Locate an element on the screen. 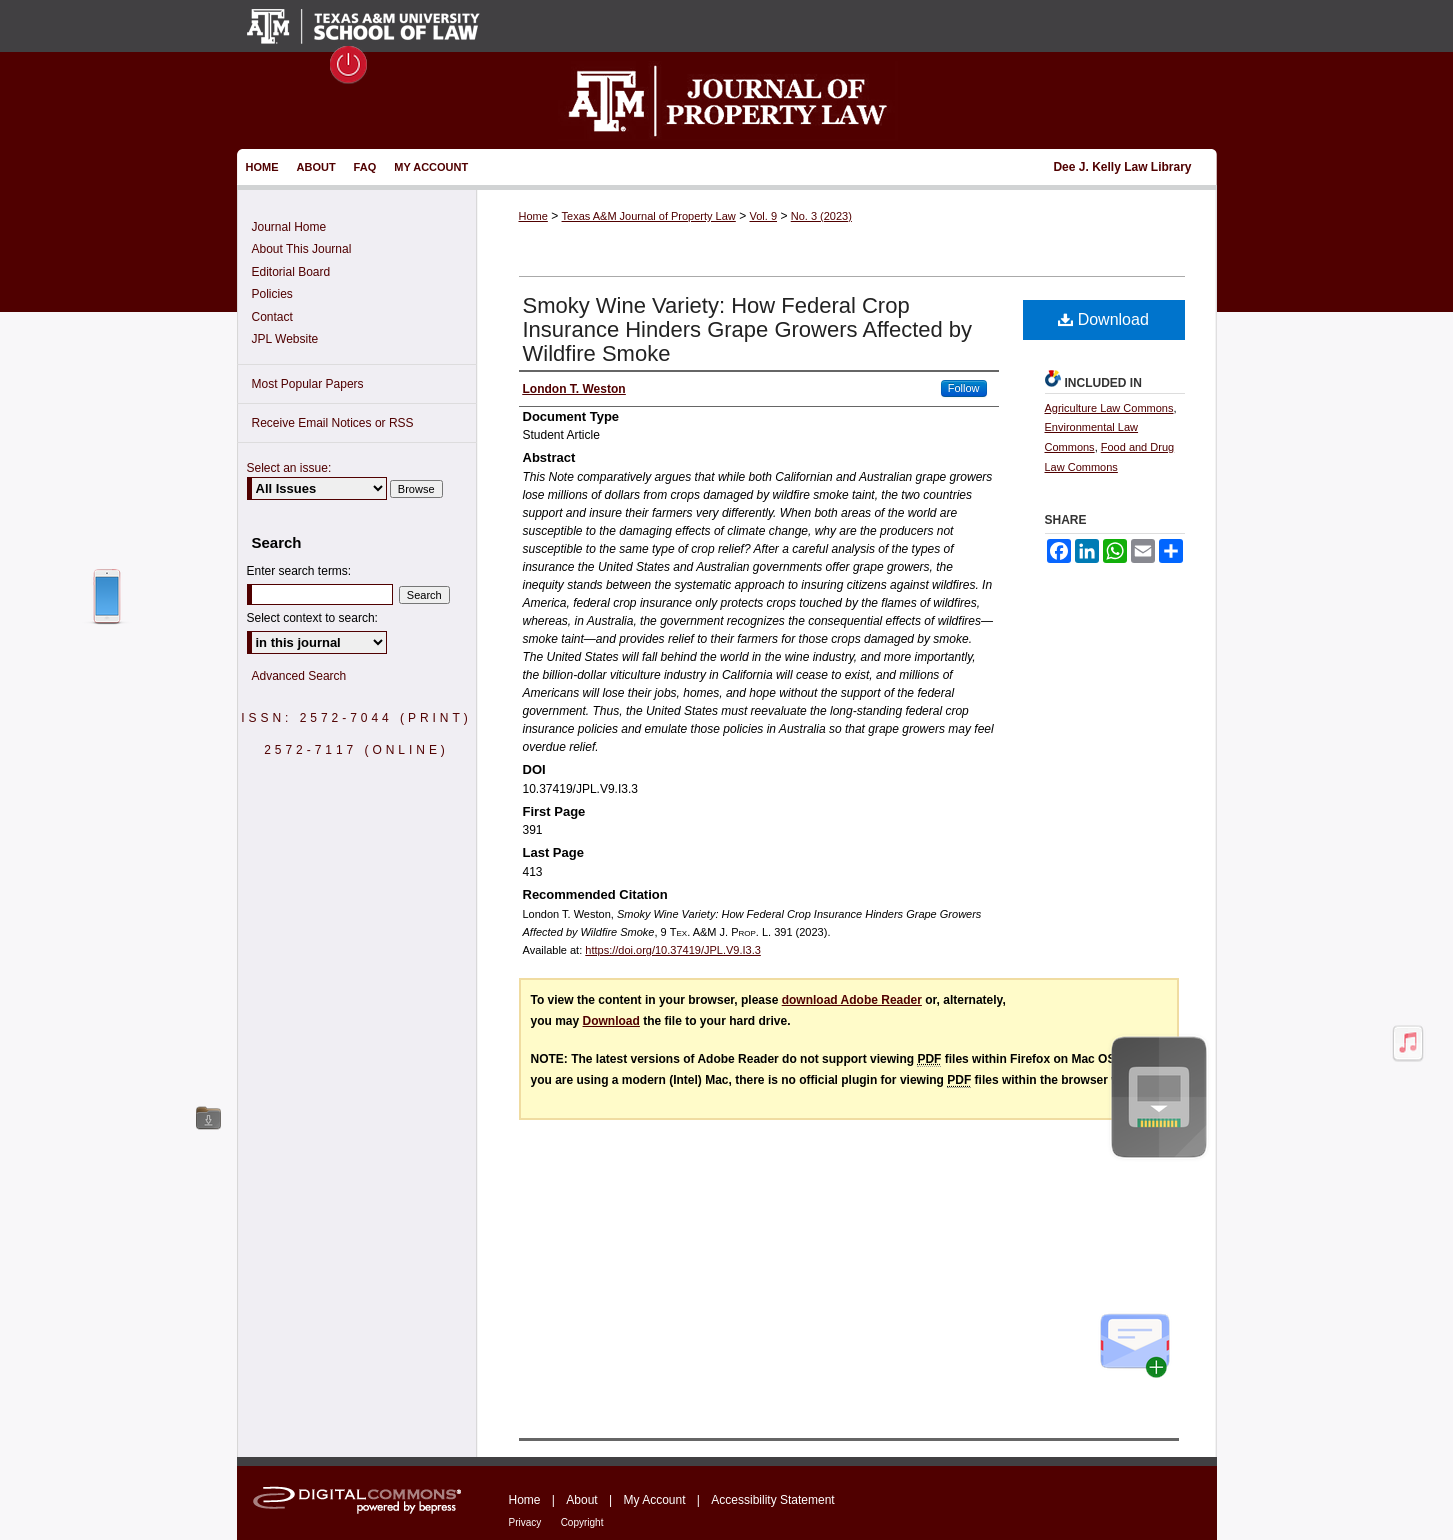 This screenshot has width=1453, height=1540. iPod touch device connected to this computer is located at coordinates (107, 597).